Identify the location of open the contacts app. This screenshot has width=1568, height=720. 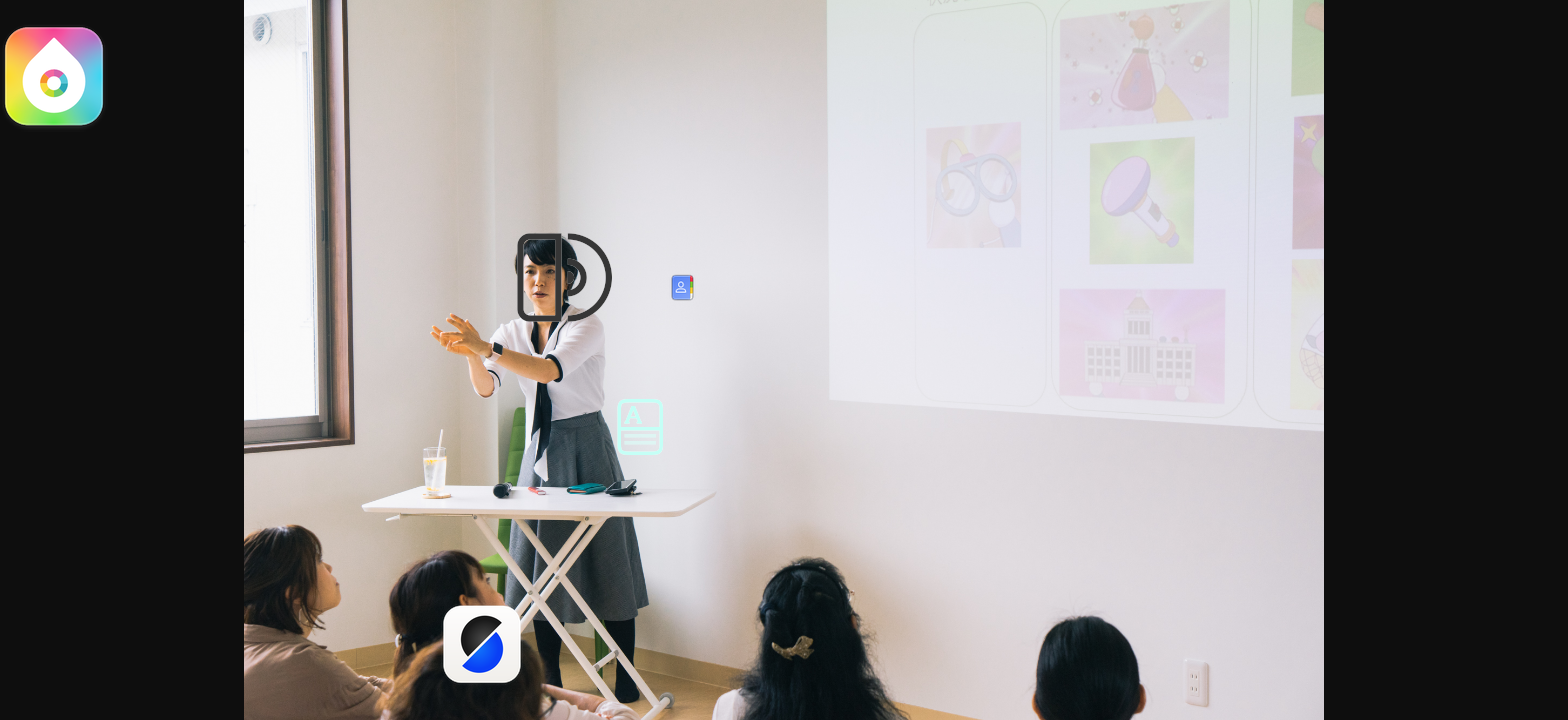
(682, 287).